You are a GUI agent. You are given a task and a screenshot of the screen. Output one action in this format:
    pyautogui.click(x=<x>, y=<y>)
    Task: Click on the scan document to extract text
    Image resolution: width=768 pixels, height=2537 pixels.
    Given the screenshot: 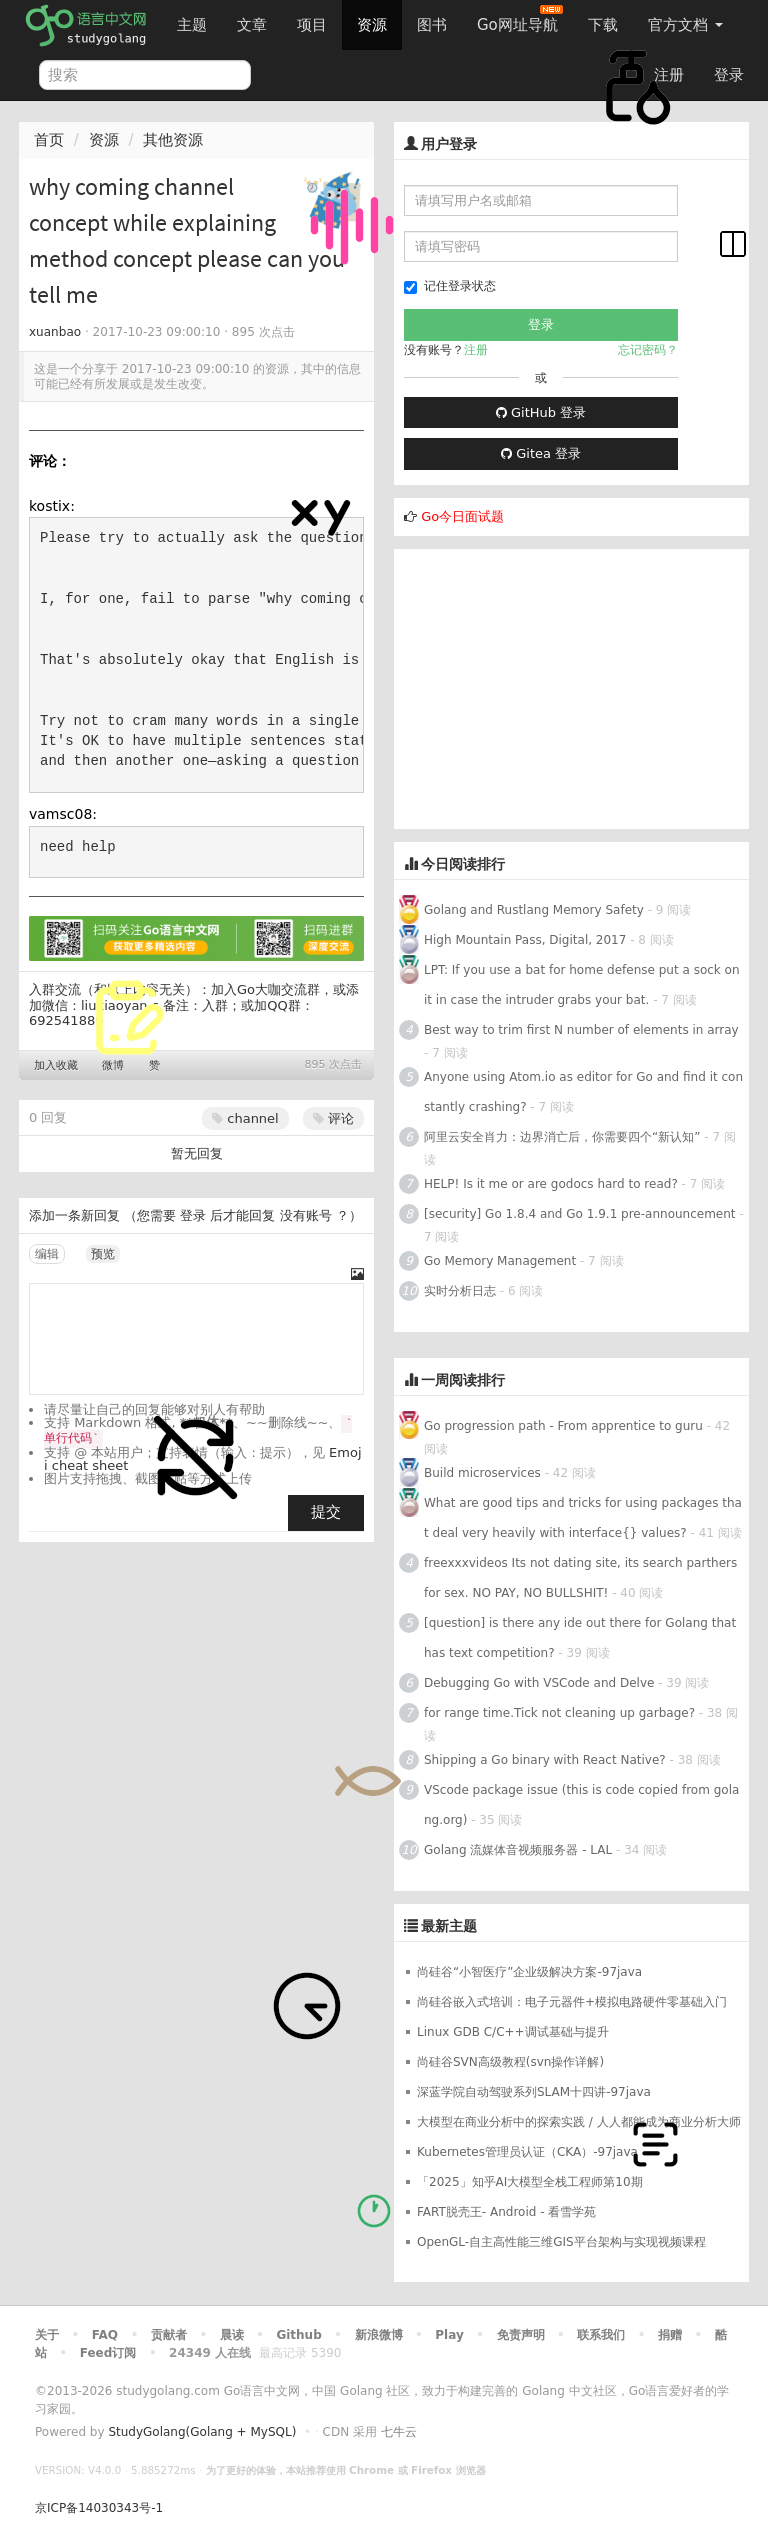 What is the action you would take?
    pyautogui.click(x=655, y=2144)
    